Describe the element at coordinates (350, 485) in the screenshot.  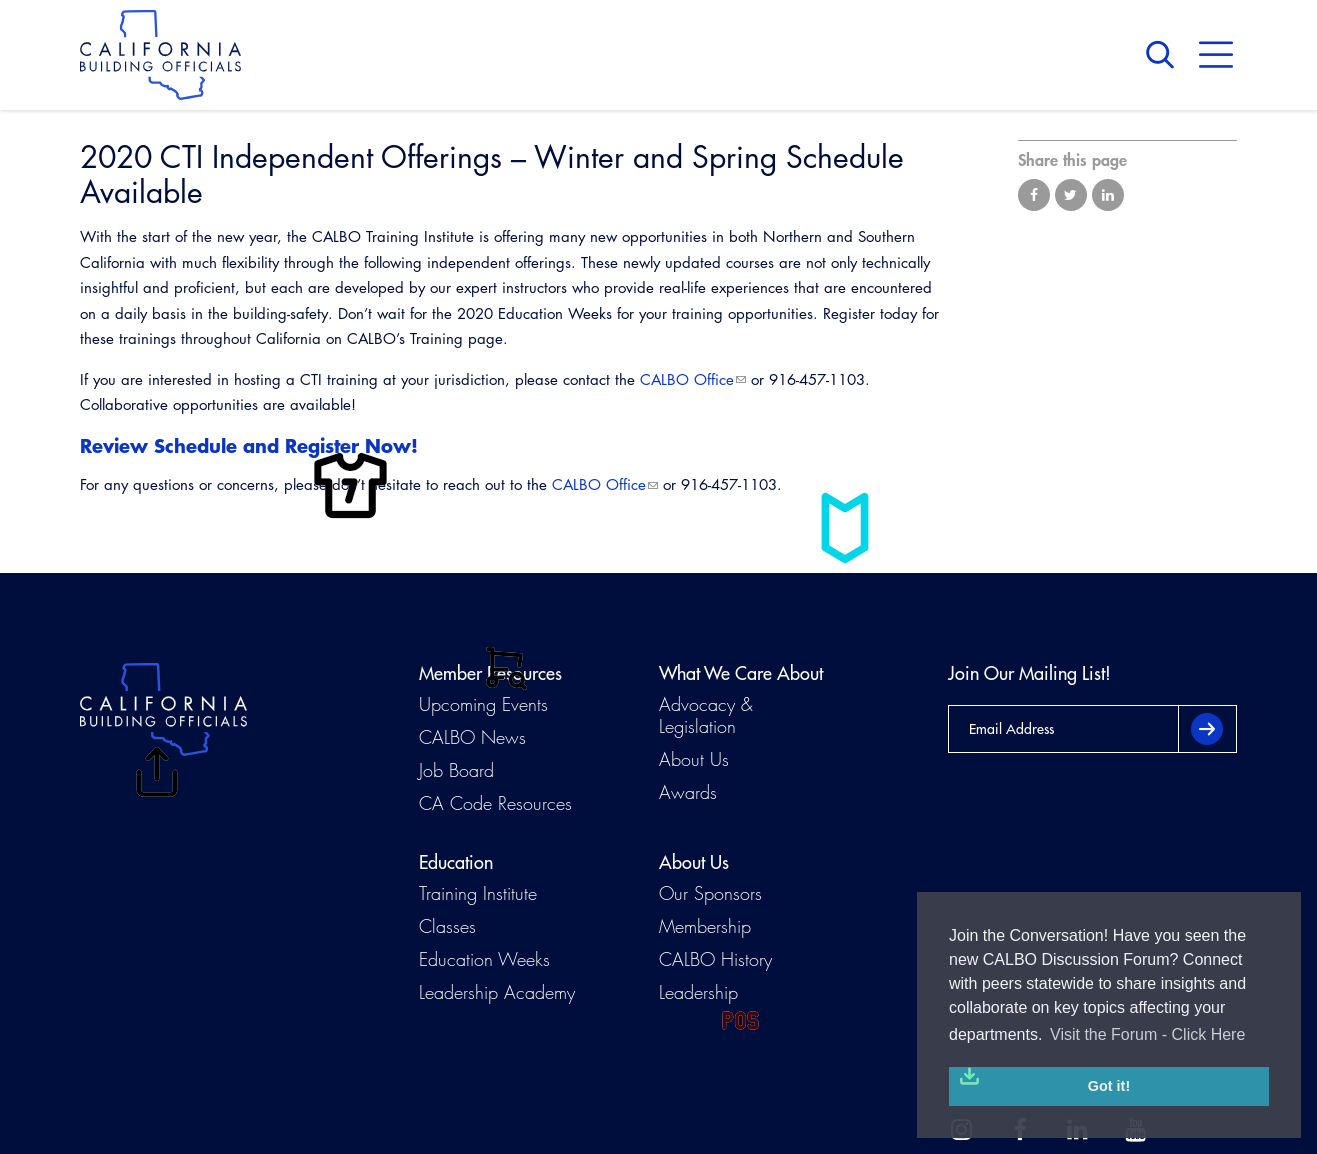
I see `select team jersey or player number` at that location.